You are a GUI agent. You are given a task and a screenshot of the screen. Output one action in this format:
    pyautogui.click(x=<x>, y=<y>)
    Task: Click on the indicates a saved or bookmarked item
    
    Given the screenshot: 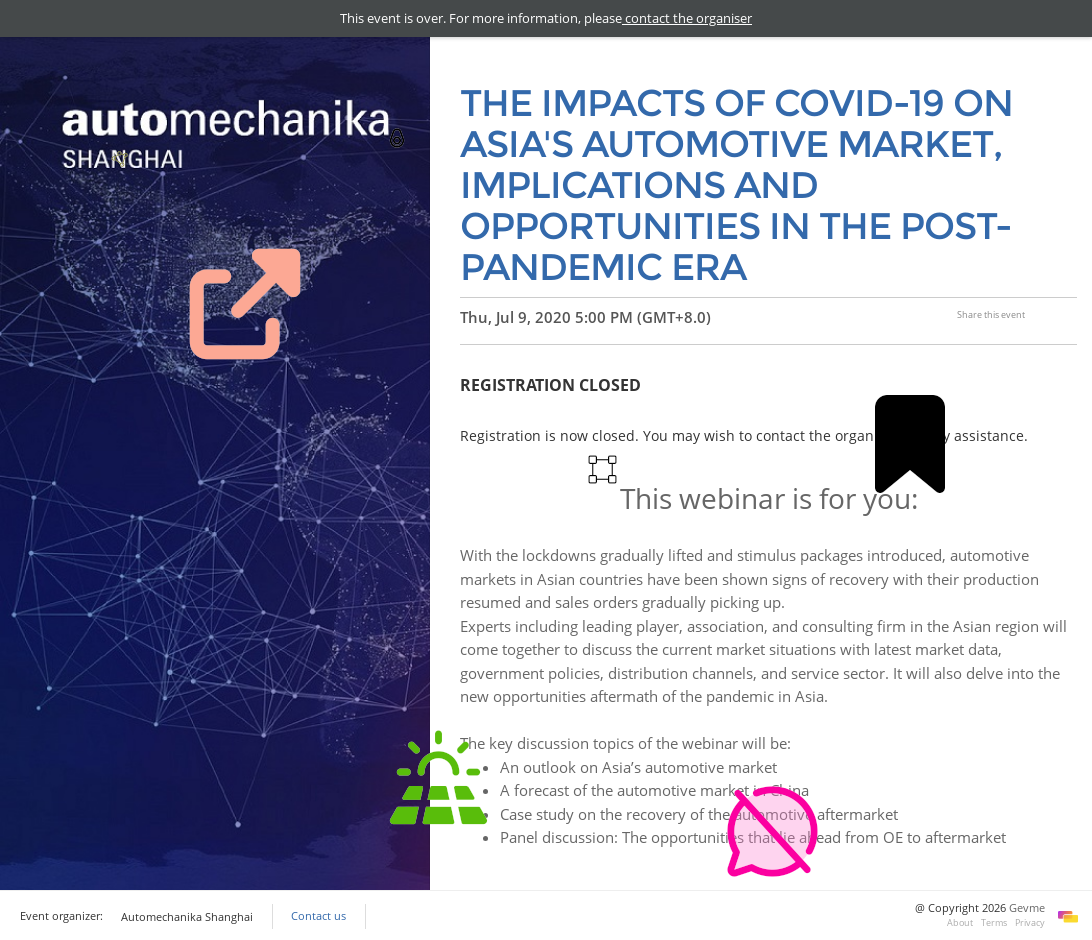 What is the action you would take?
    pyautogui.click(x=910, y=444)
    